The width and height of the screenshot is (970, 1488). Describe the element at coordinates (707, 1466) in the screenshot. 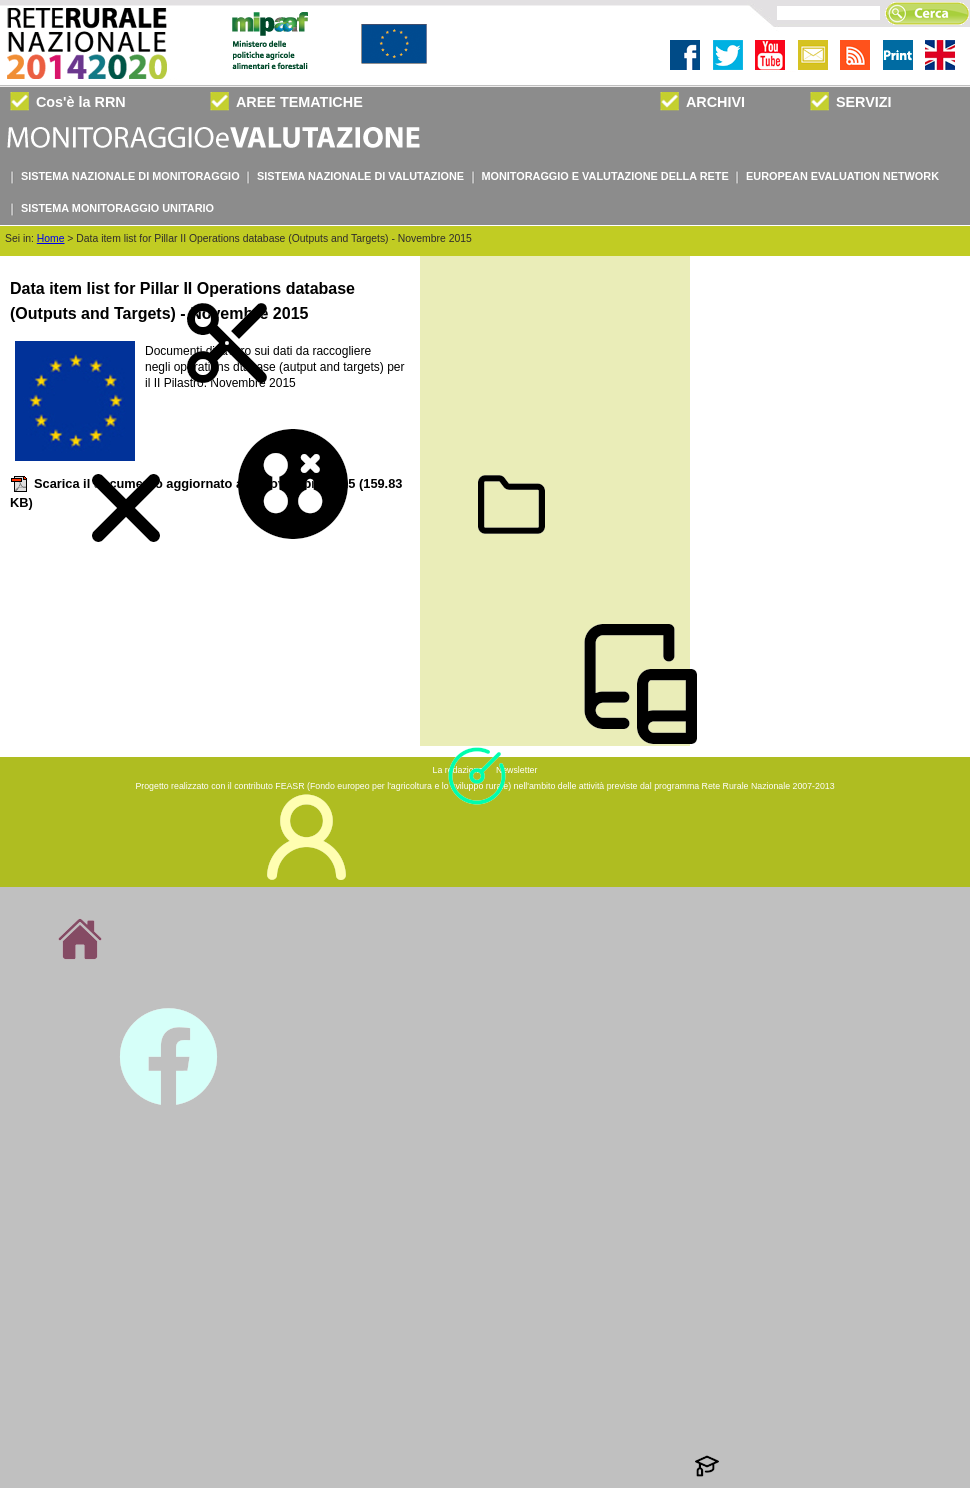

I see `access learning or education resources` at that location.